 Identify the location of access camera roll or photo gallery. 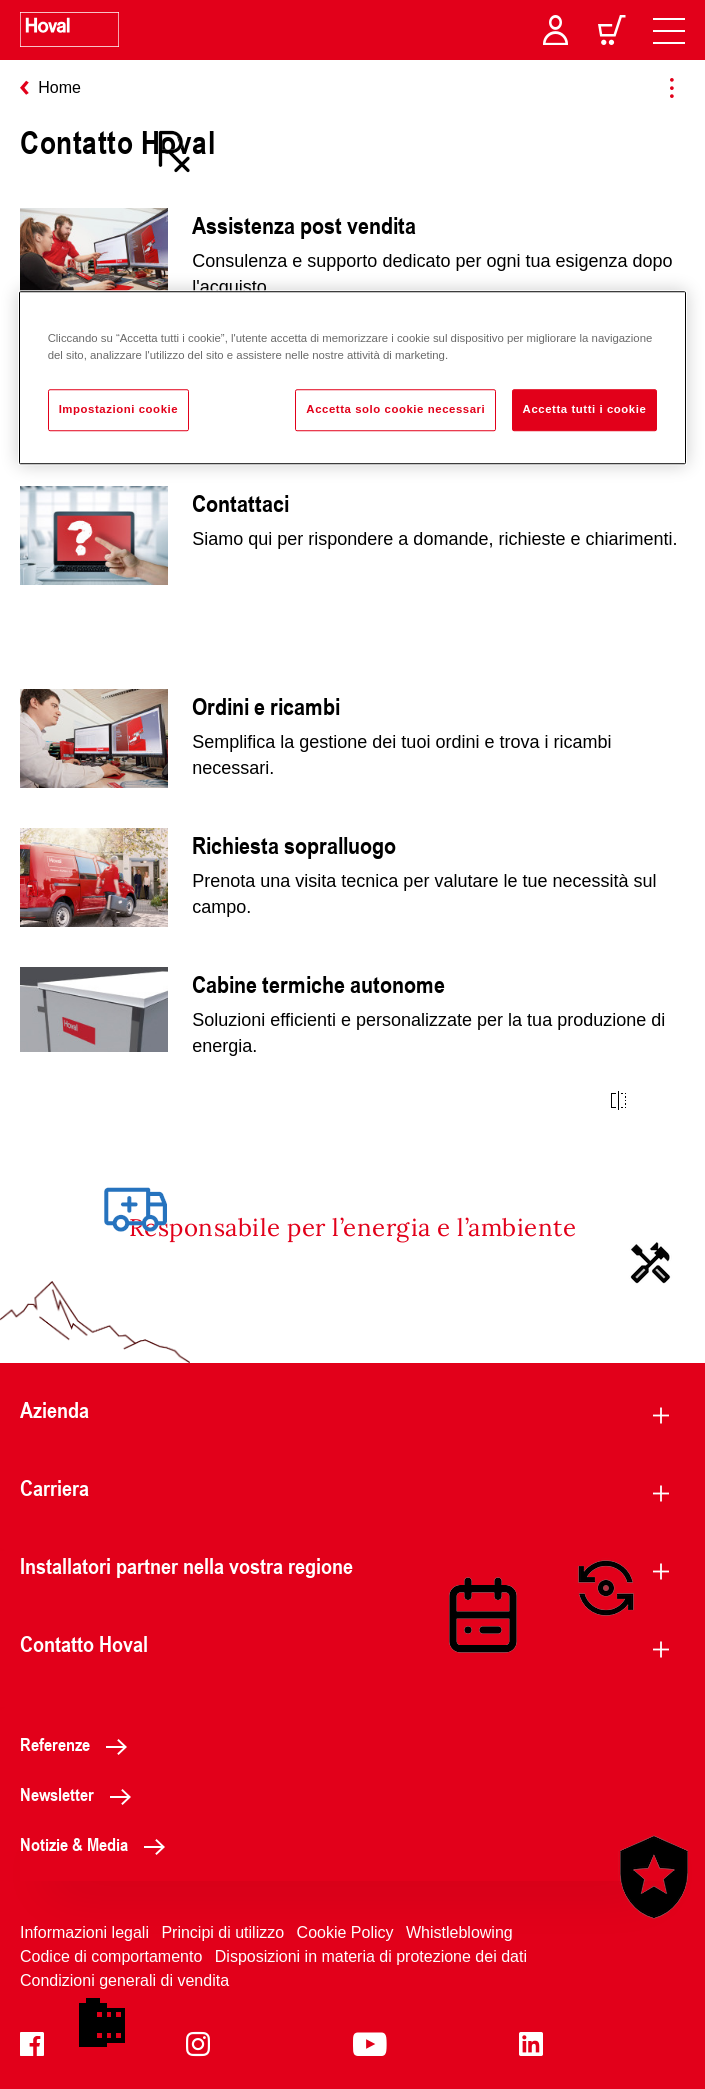
(102, 2024).